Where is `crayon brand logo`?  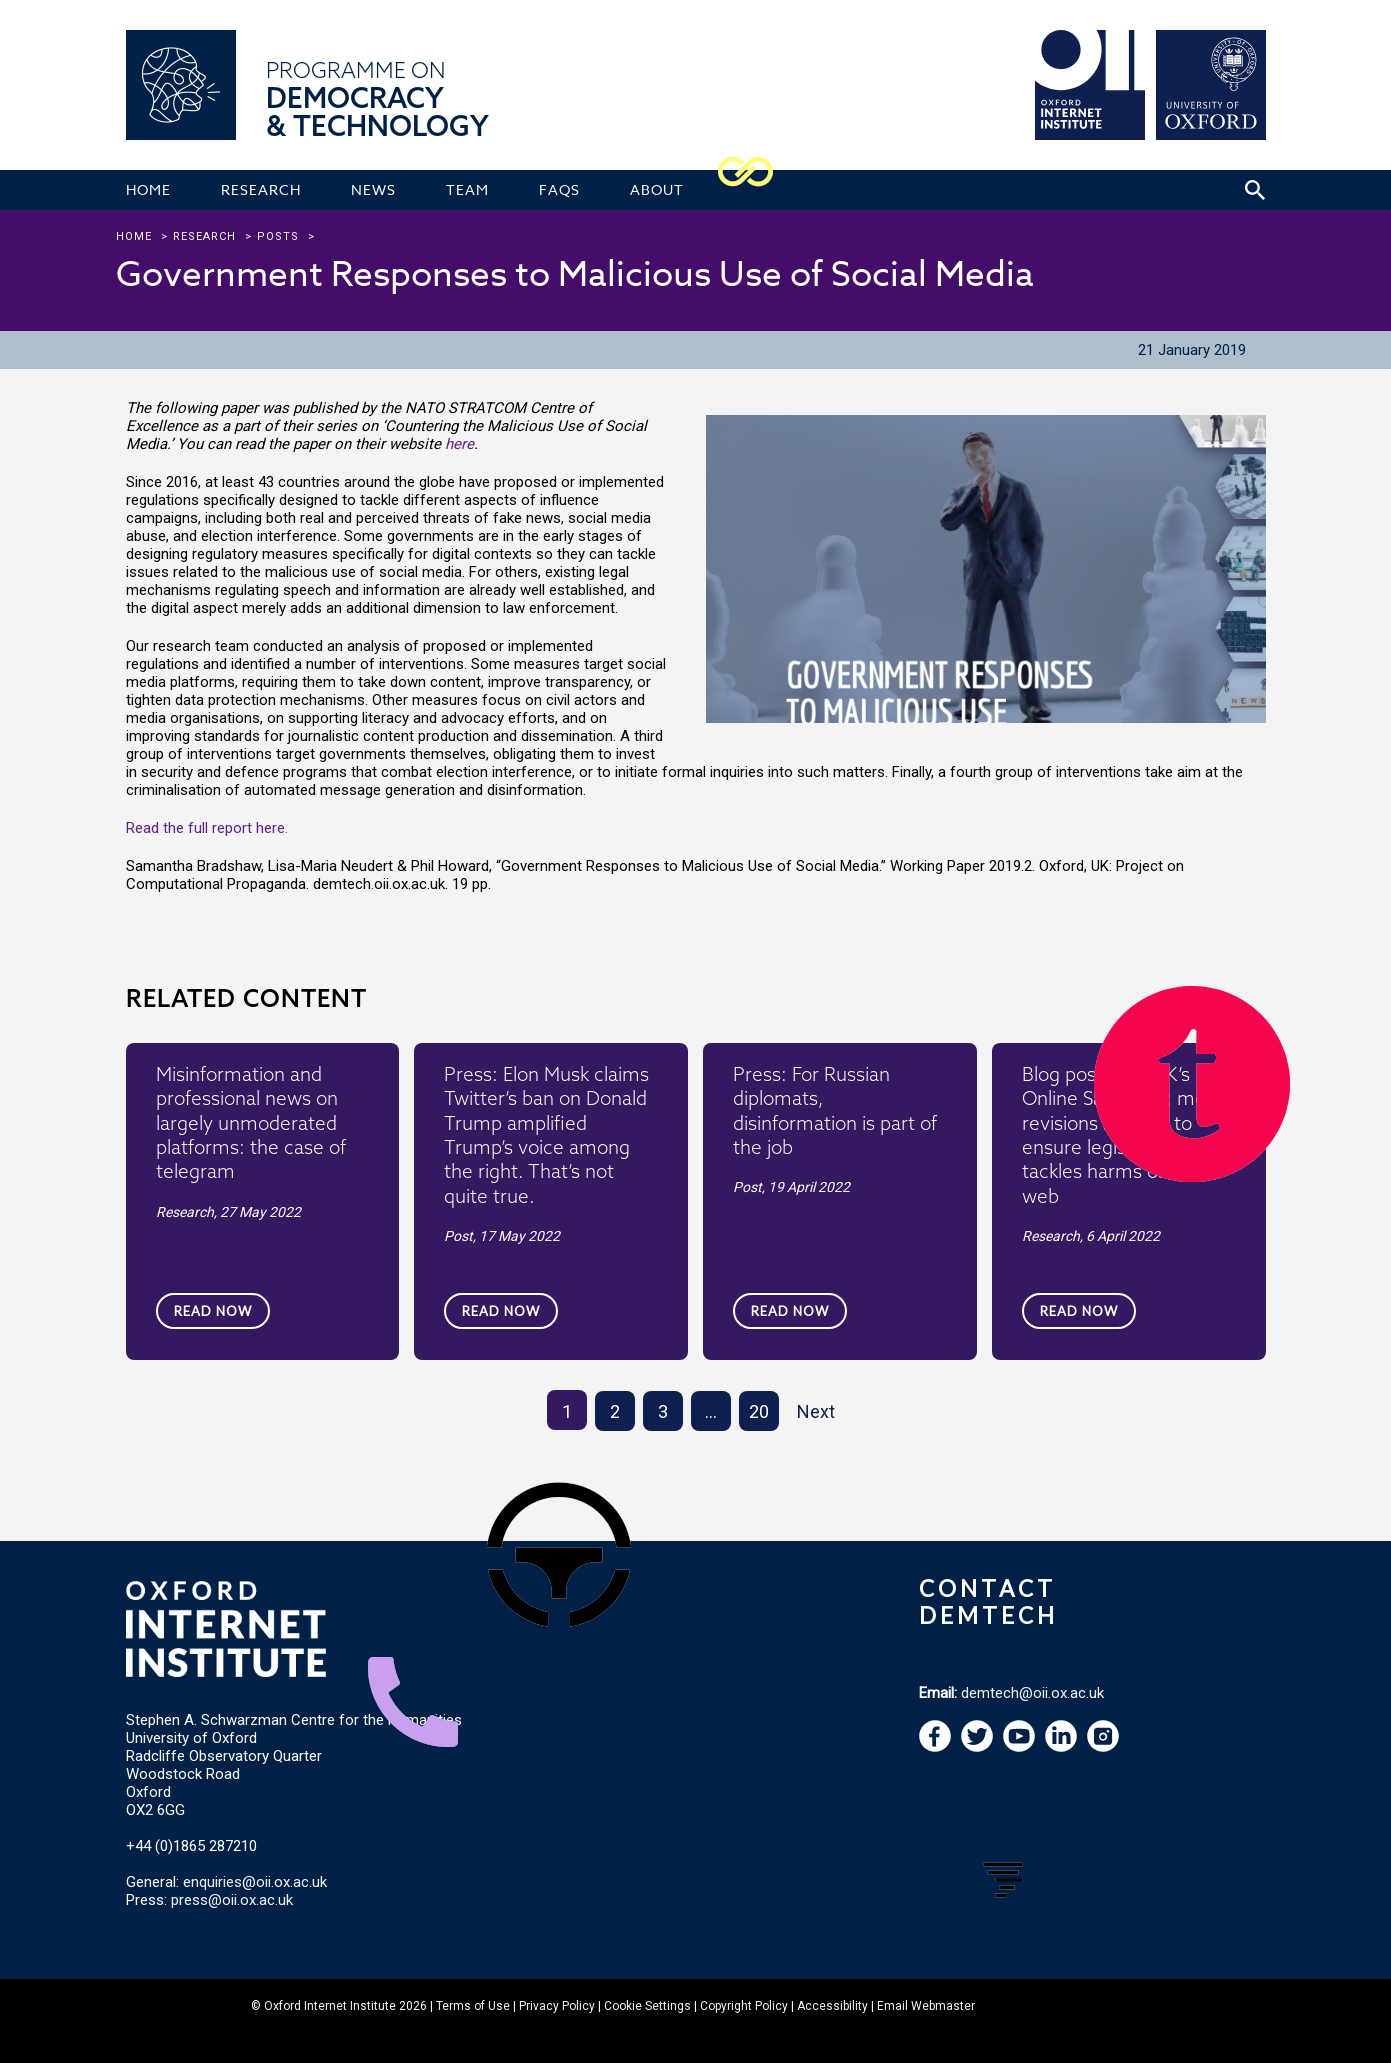 crayon brand logo is located at coordinates (745, 171).